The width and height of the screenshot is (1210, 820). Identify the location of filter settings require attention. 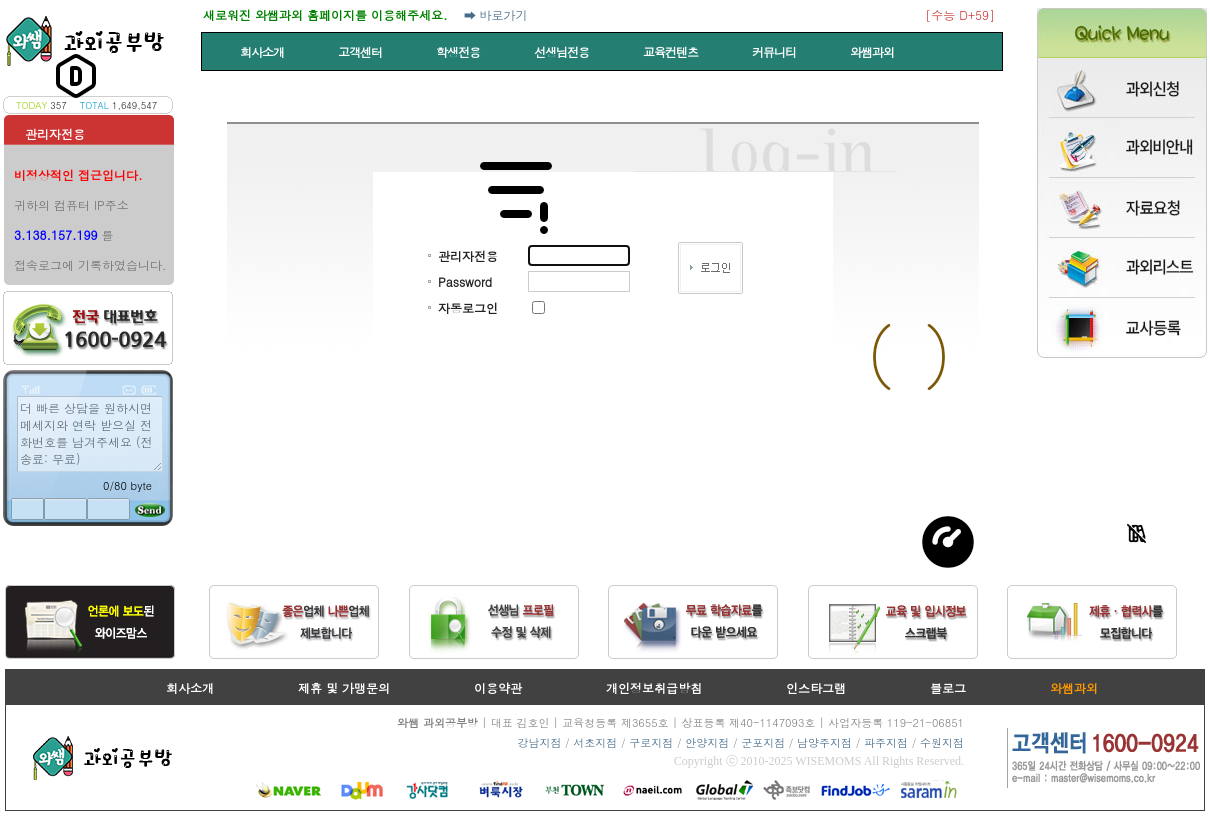
(516, 190).